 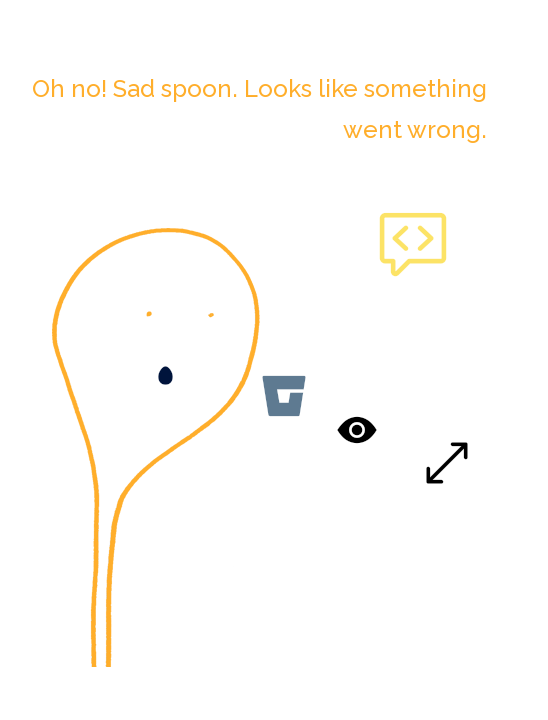 What do you see at coordinates (165, 375) in the screenshot?
I see `indicates egg or egg-related content` at bounding box center [165, 375].